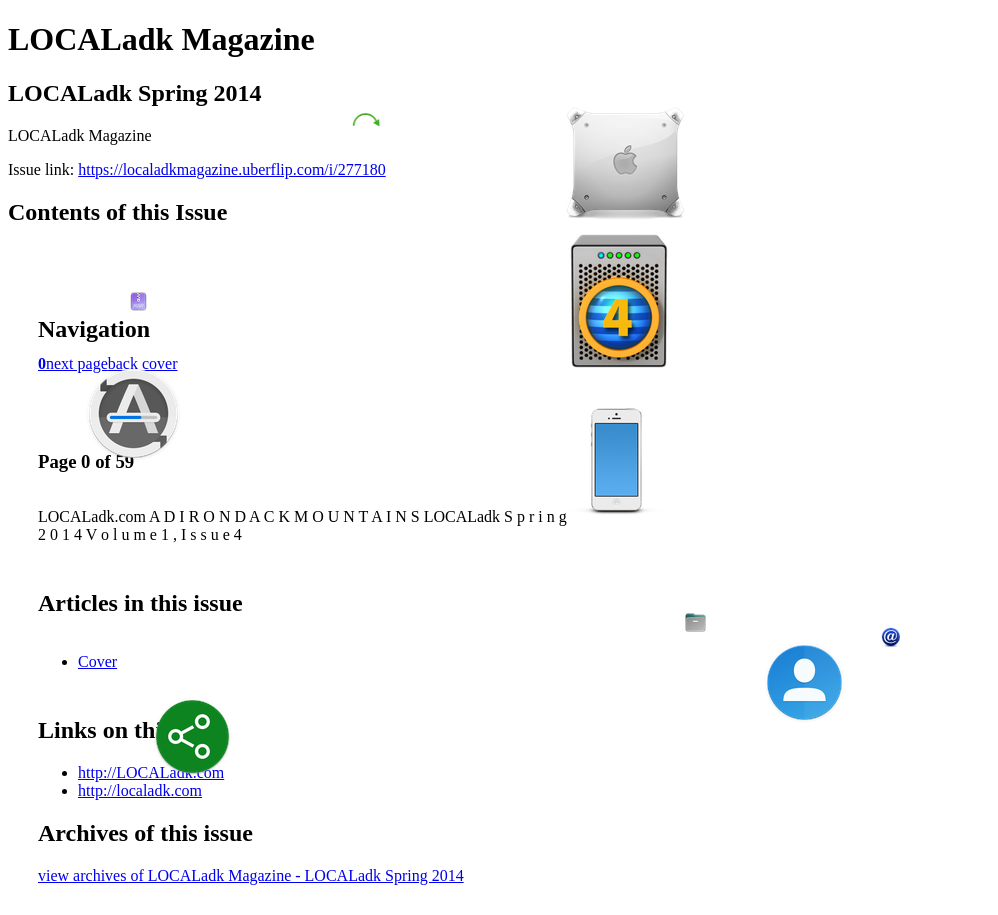 Image resolution: width=998 pixels, height=915 pixels. Describe the element at coordinates (804, 682) in the screenshot. I see `view user profile information` at that location.